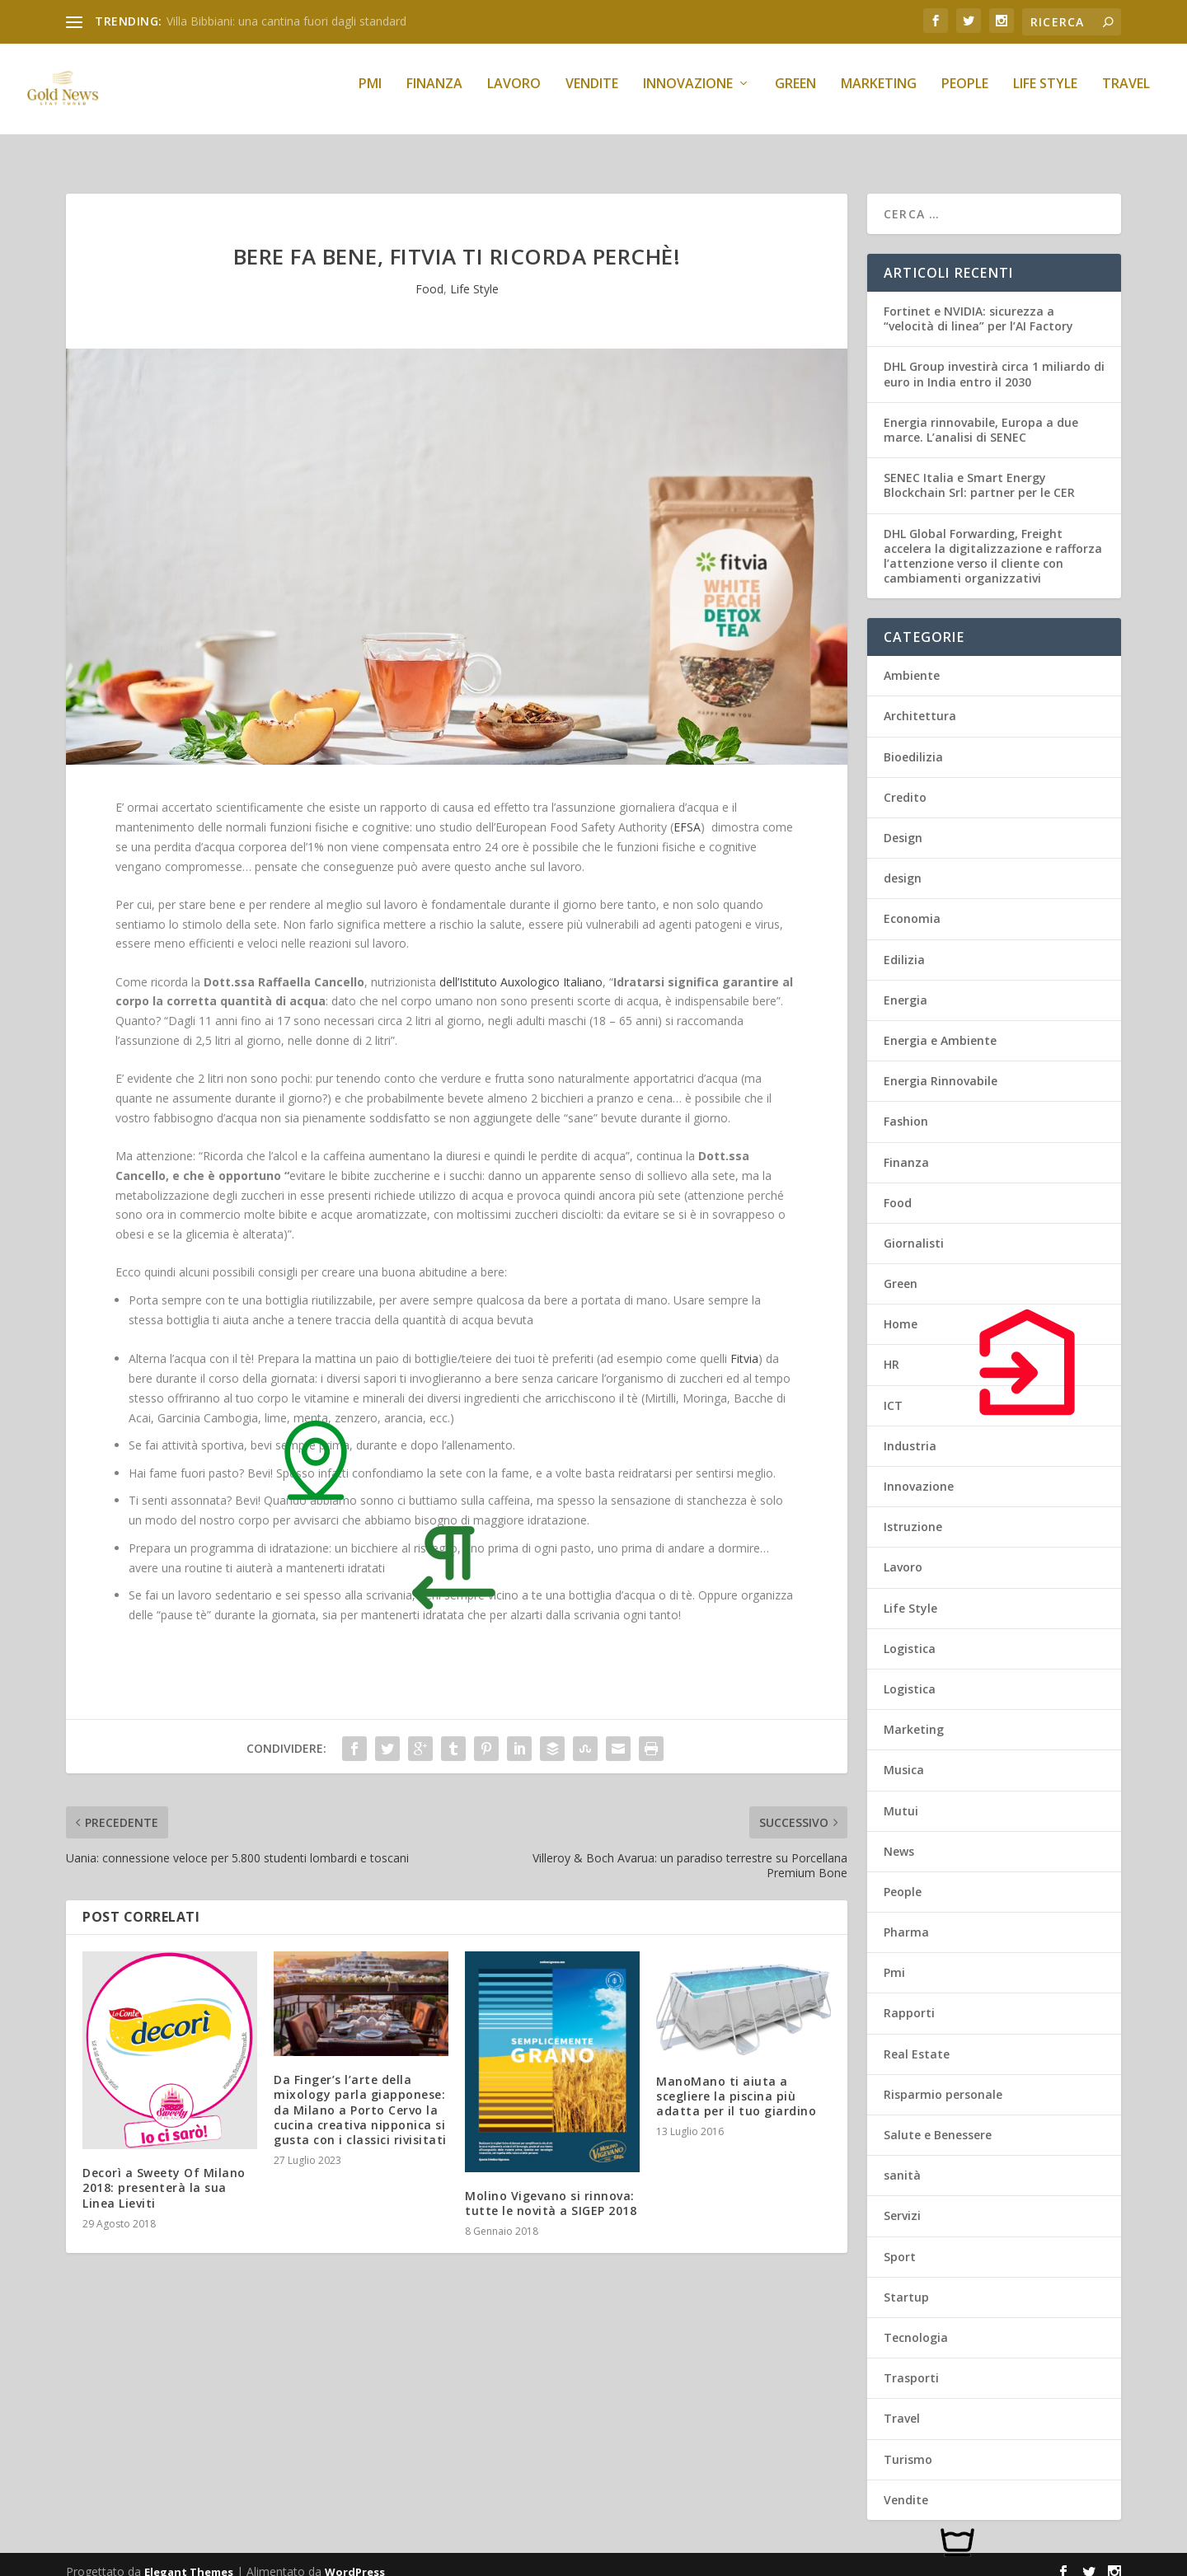 This screenshot has height=2576, width=1187. What do you see at coordinates (316, 1460) in the screenshot?
I see `view location on map` at bounding box center [316, 1460].